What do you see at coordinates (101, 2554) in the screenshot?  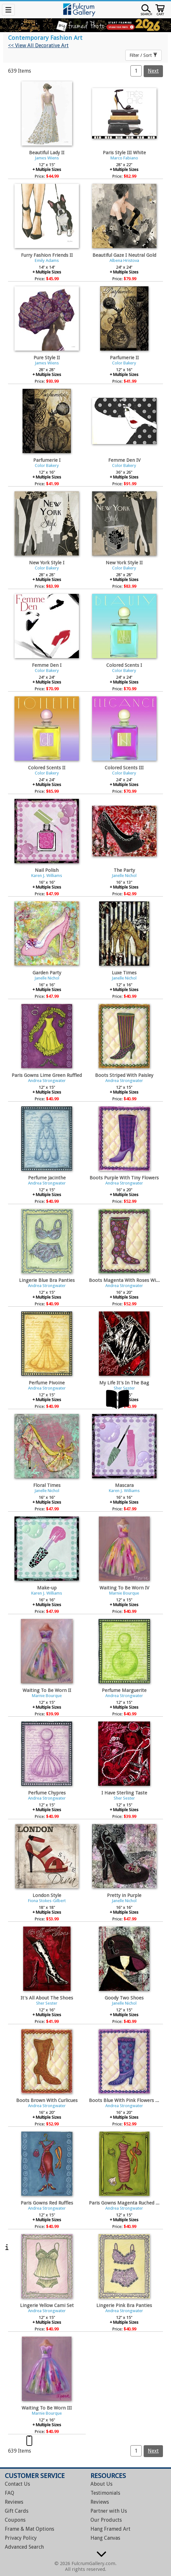 I see `expand a dropdown menu or section` at bounding box center [101, 2554].